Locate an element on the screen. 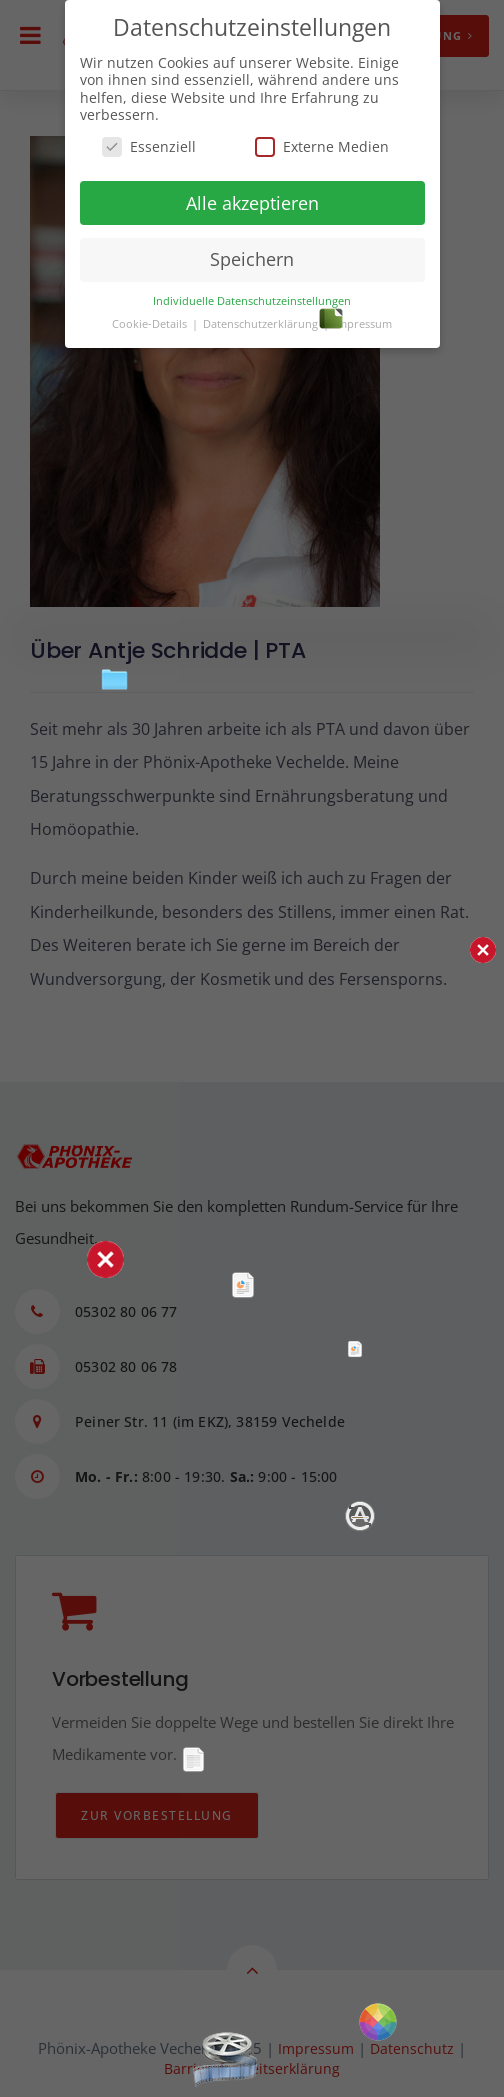 The image size is (504, 2097). open folder to view contents is located at coordinates (114, 679).